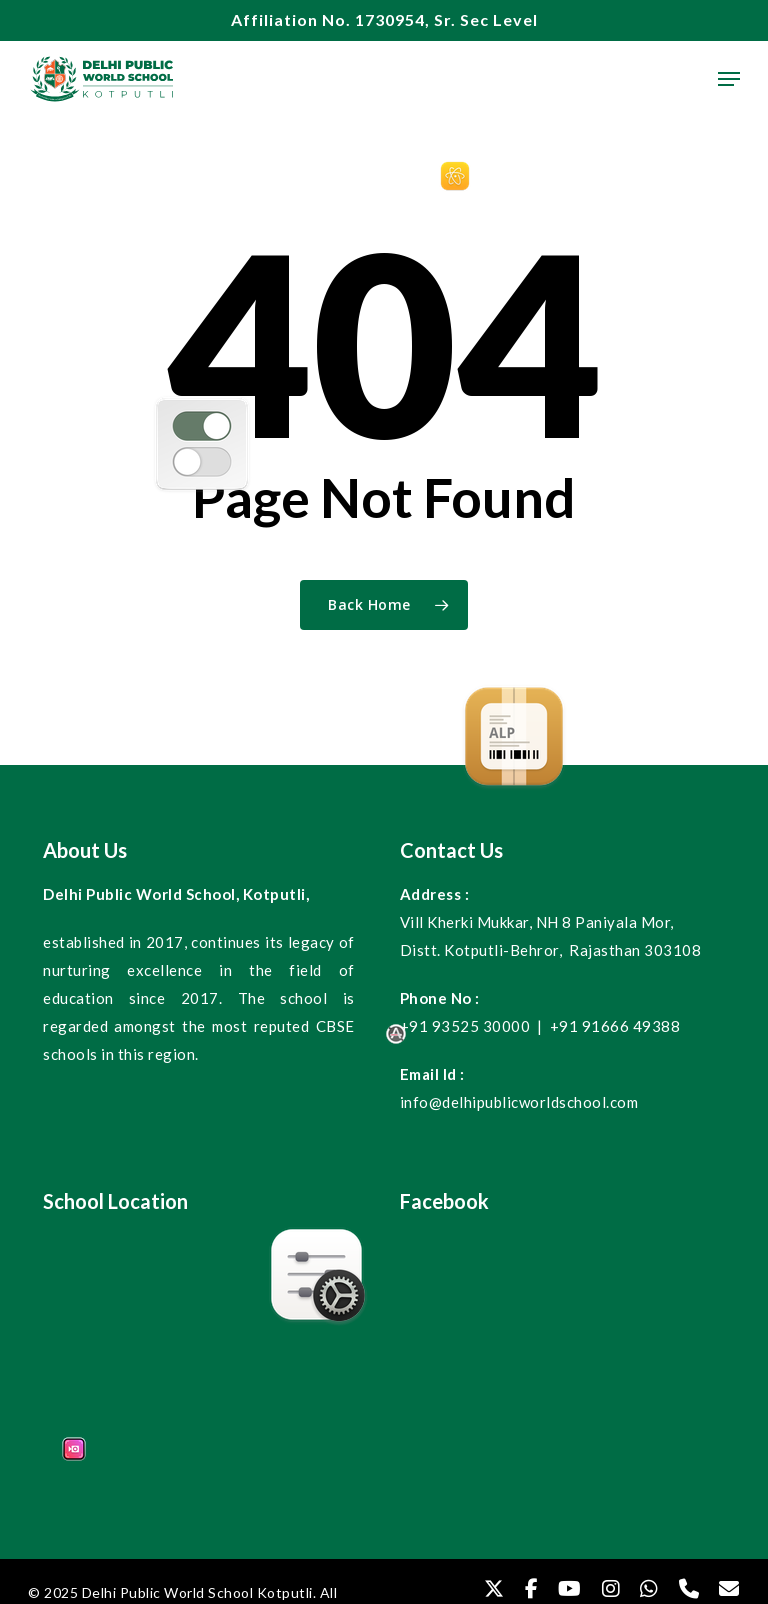 Image resolution: width=768 pixels, height=1604 pixels. What do you see at coordinates (202, 444) in the screenshot?
I see `open desktop preferences or settings` at bounding box center [202, 444].